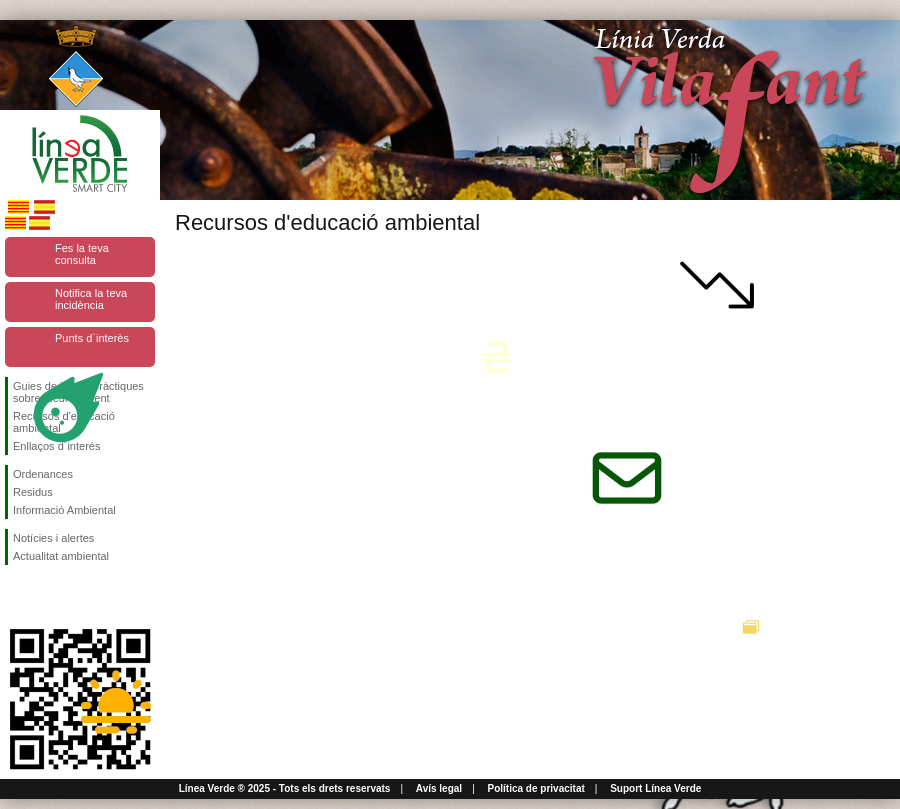 This screenshot has width=900, height=809. I want to click on view open browser windows, so click(751, 627).